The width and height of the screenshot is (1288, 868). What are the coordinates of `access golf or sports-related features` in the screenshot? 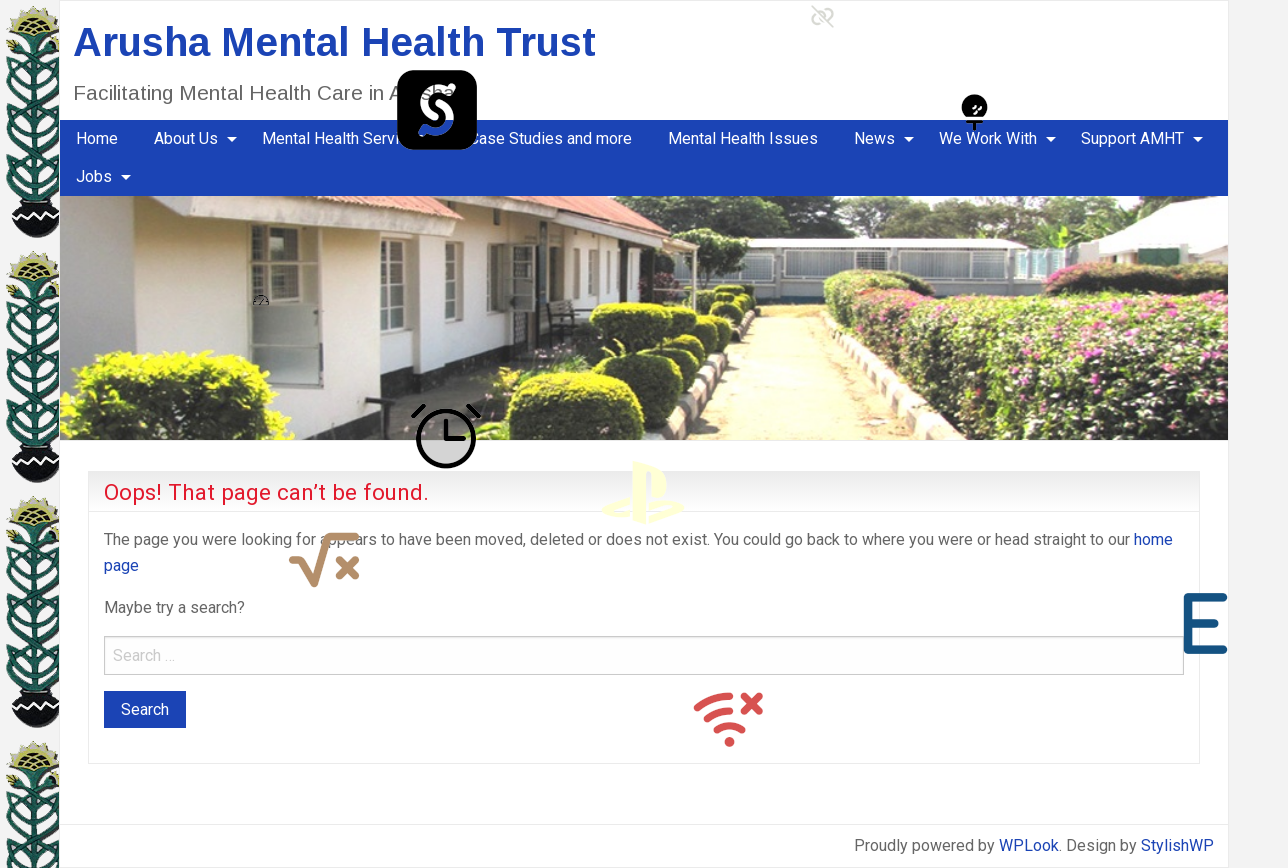 It's located at (974, 111).